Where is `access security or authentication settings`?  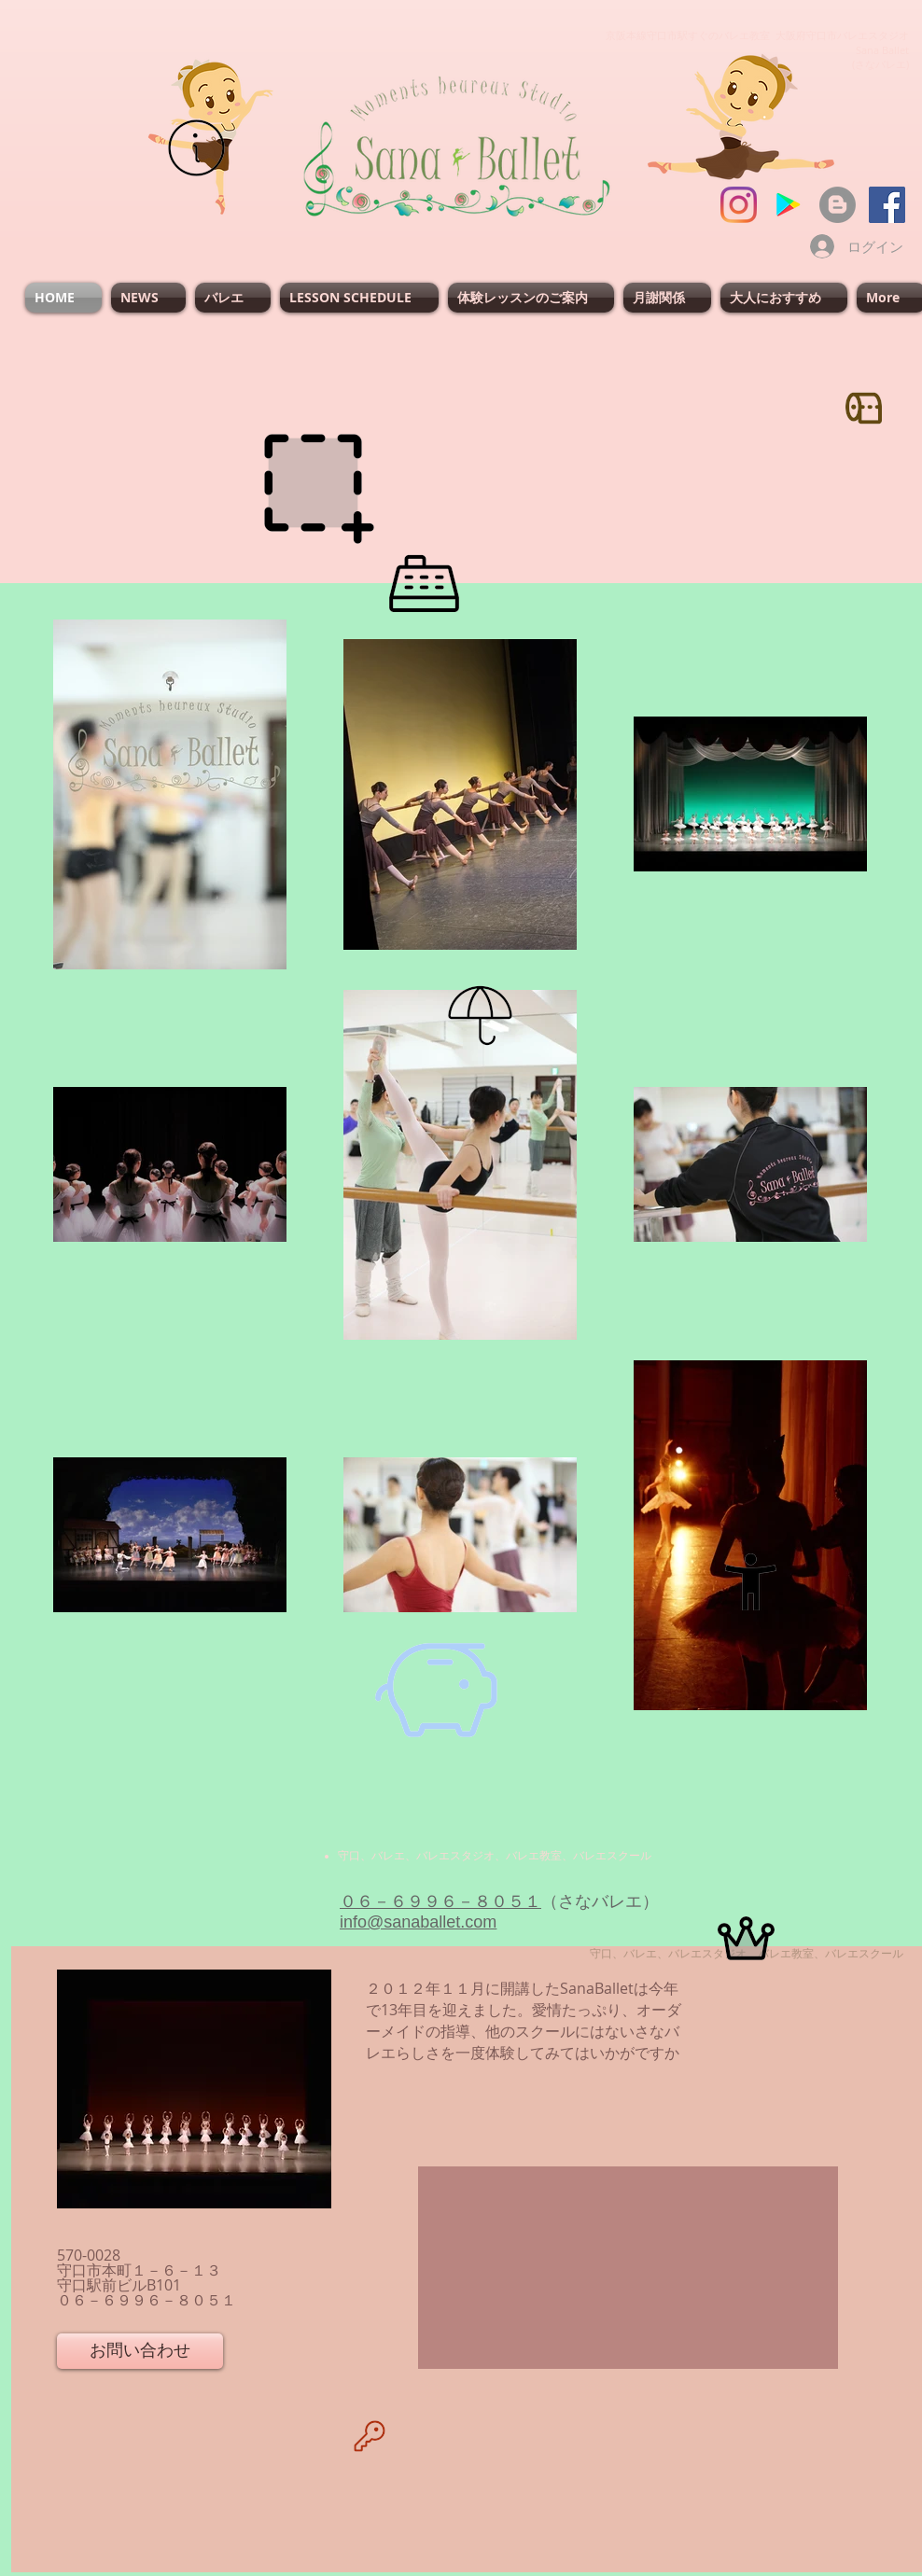 access security or authentication settings is located at coordinates (370, 2436).